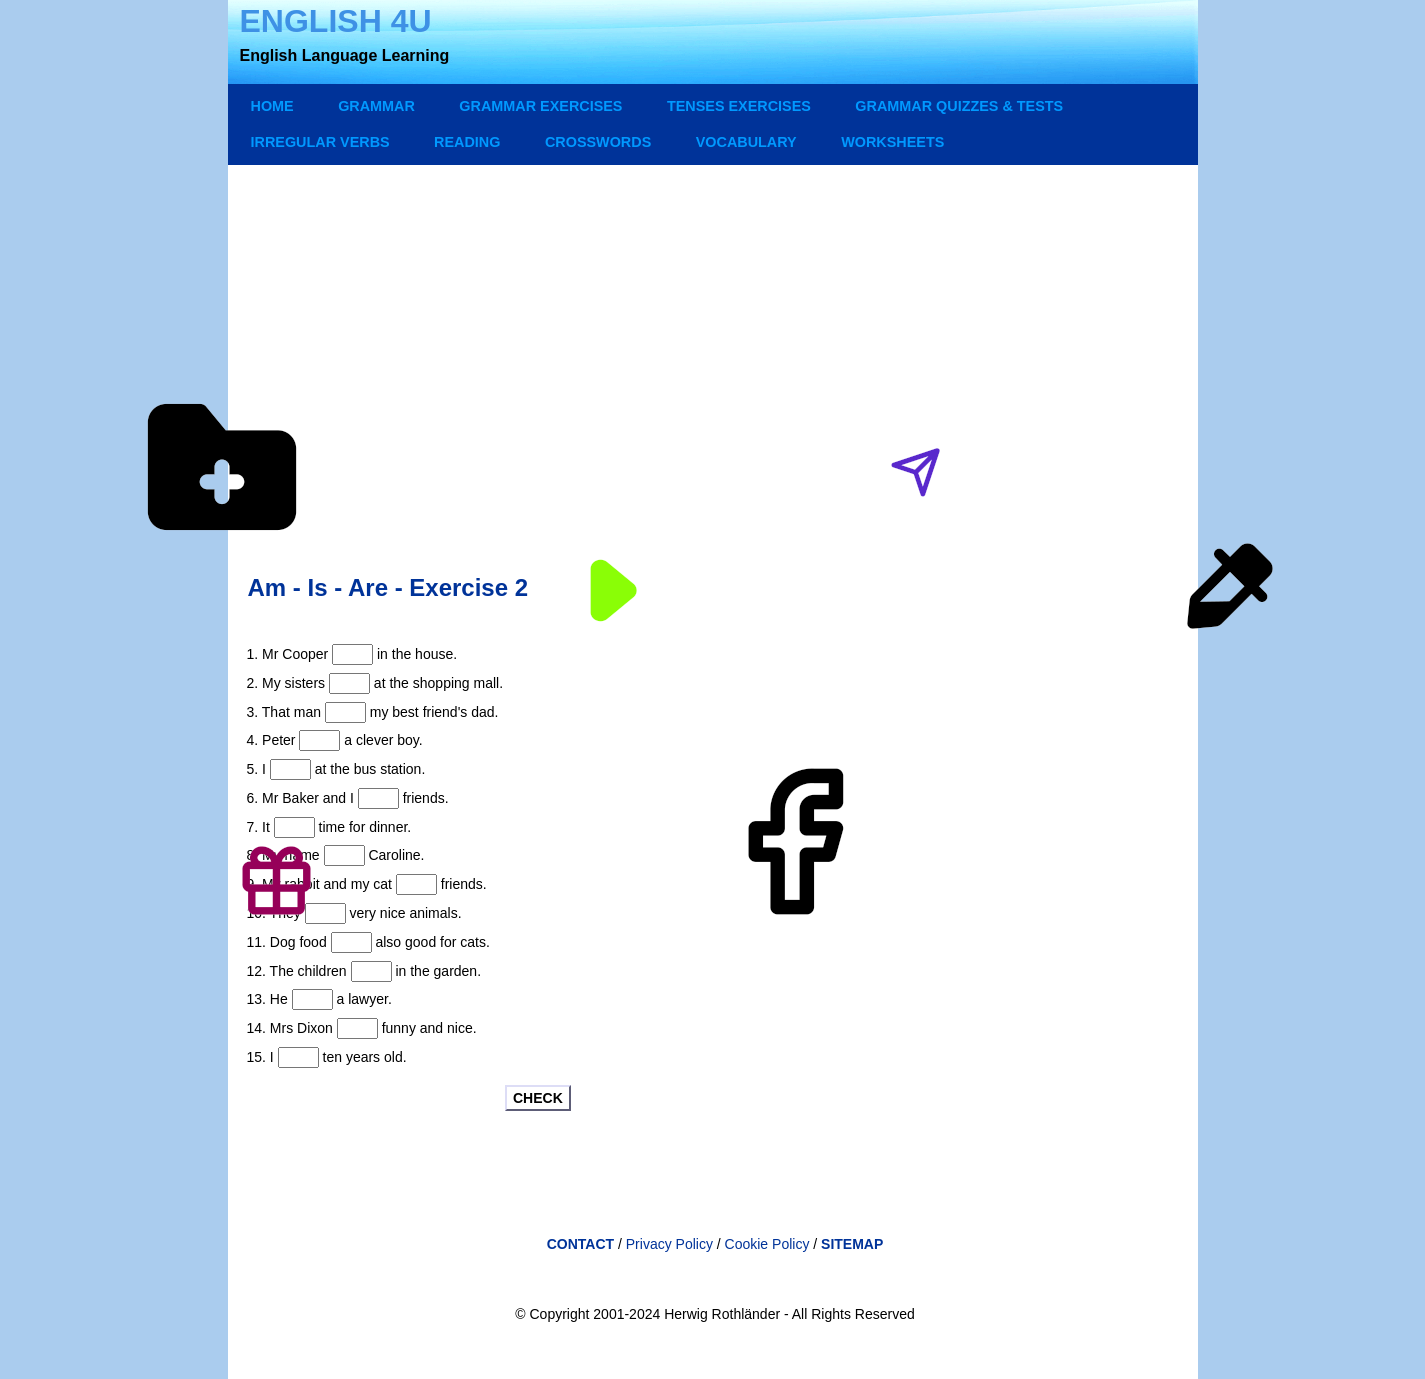 This screenshot has width=1425, height=1379. Describe the element at coordinates (799, 841) in the screenshot. I see `open Facebook app` at that location.